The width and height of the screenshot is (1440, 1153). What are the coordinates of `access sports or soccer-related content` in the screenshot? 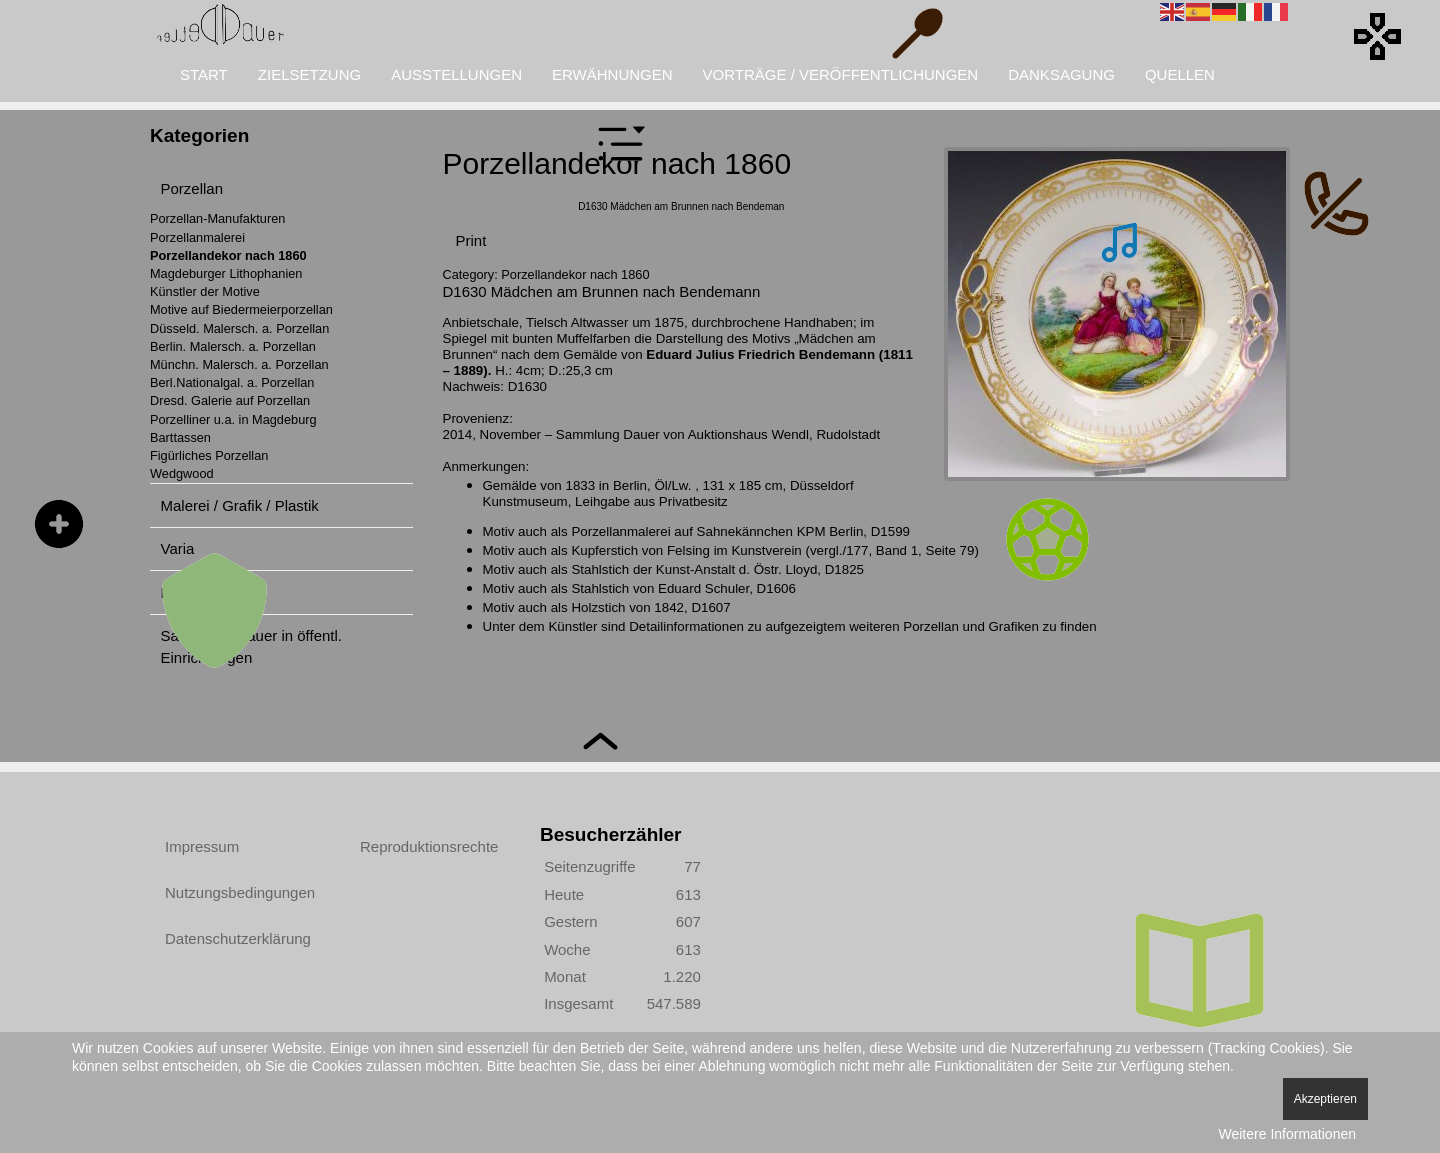 It's located at (1047, 539).